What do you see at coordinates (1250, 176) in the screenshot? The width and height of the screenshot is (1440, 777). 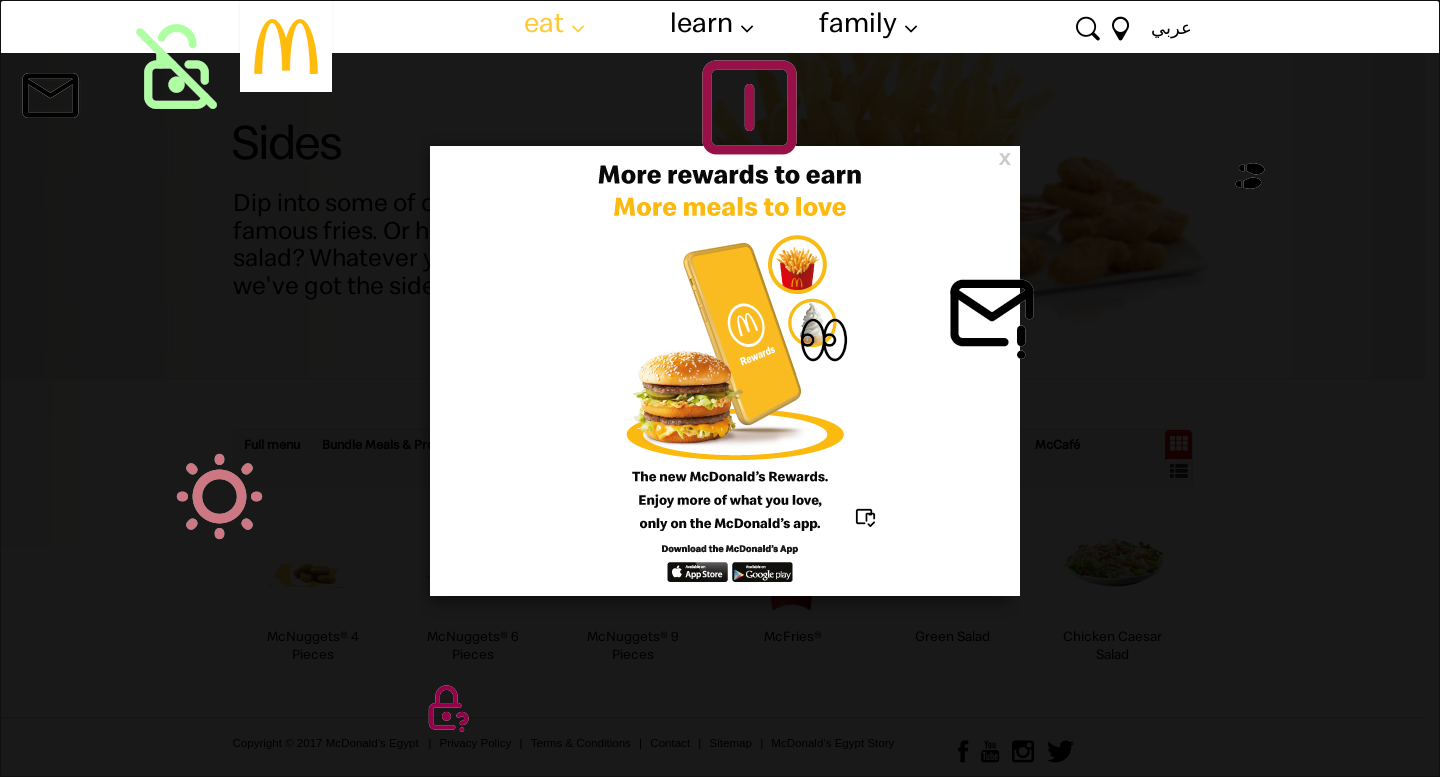 I see `view step count or walking activity` at bounding box center [1250, 176].